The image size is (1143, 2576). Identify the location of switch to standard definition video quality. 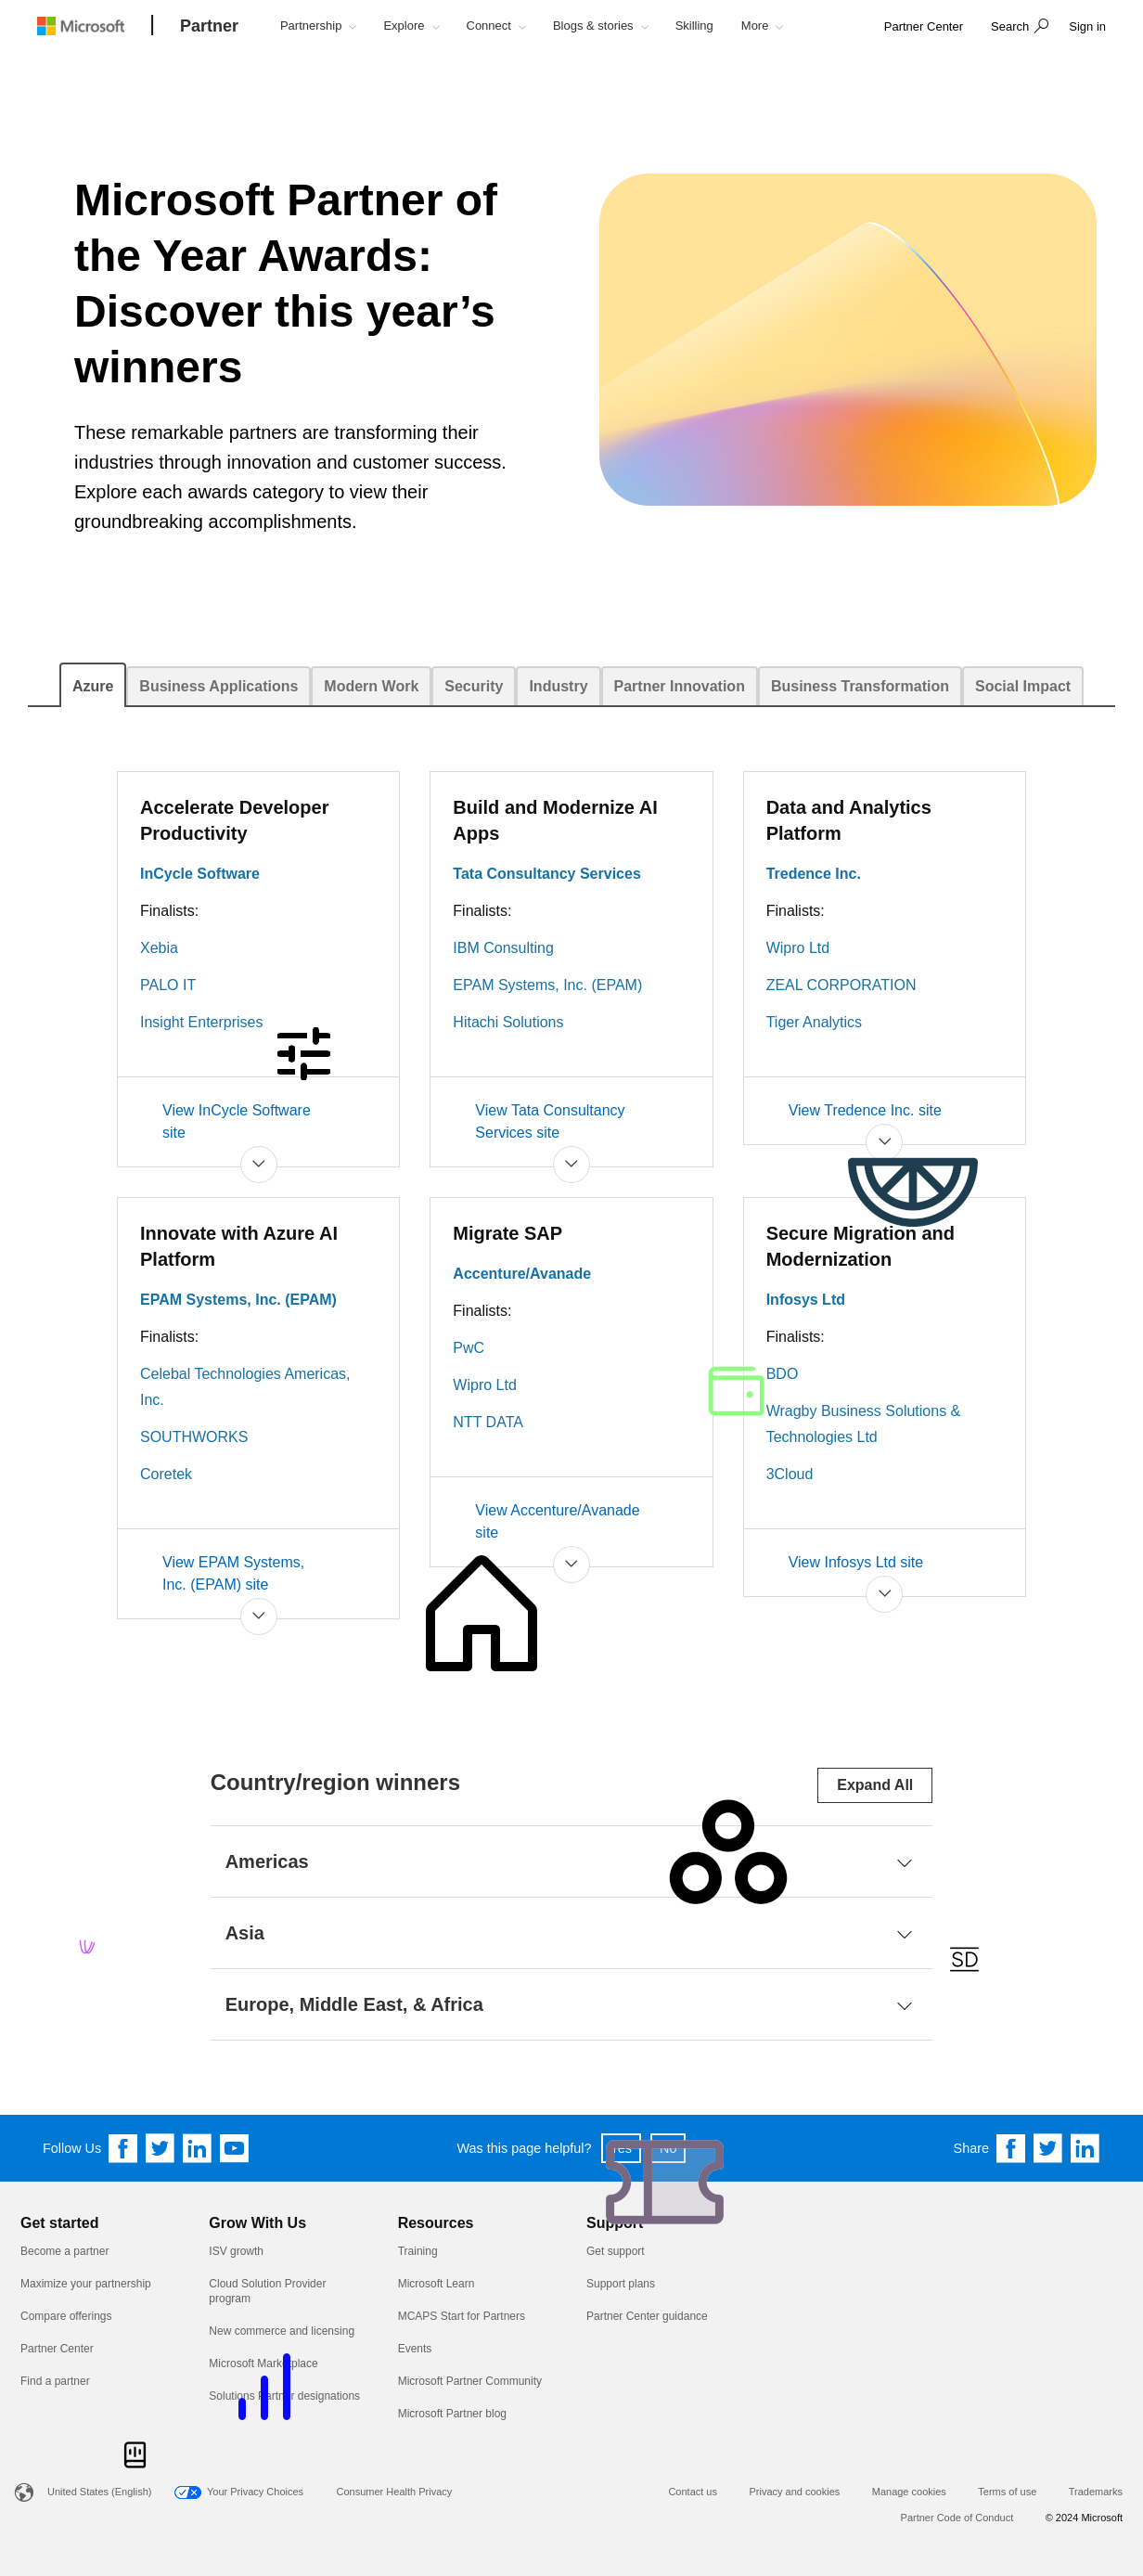
(964, 1959).